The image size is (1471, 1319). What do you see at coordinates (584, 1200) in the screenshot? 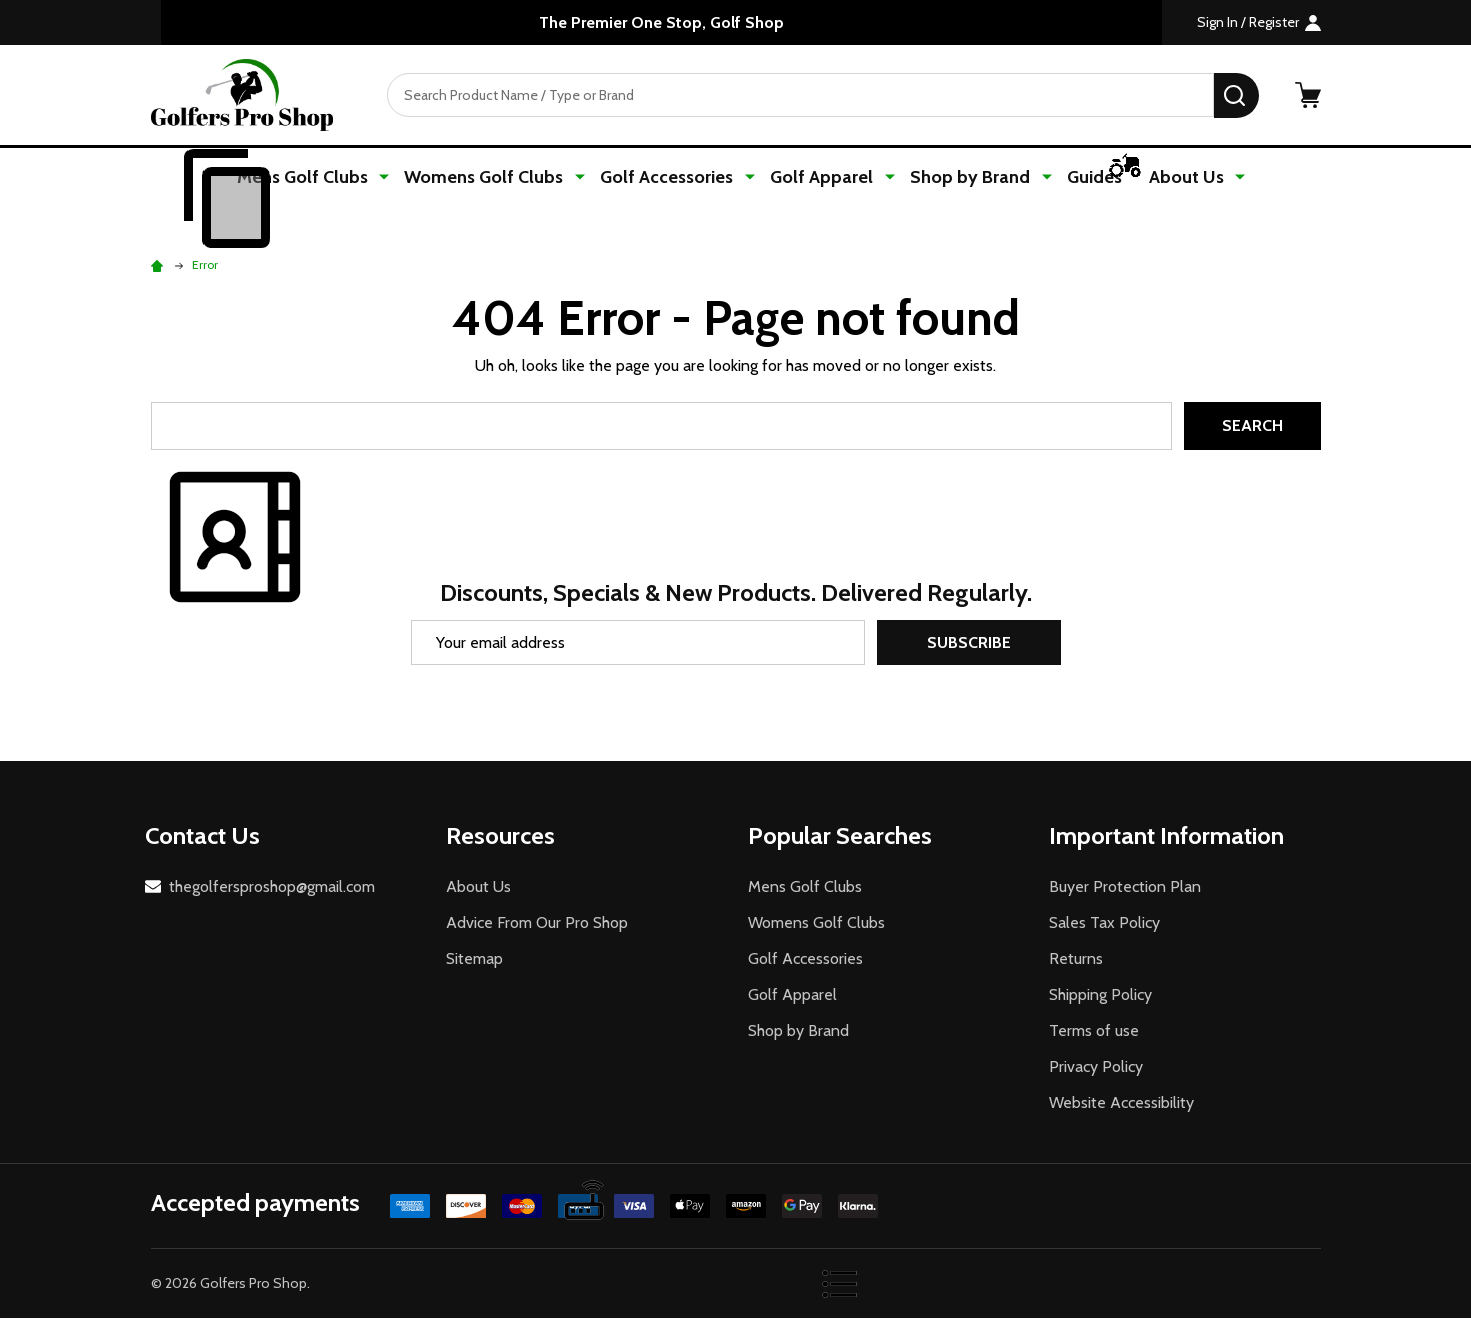
I see `access router or network settings` at bounding box center [584, 1200].